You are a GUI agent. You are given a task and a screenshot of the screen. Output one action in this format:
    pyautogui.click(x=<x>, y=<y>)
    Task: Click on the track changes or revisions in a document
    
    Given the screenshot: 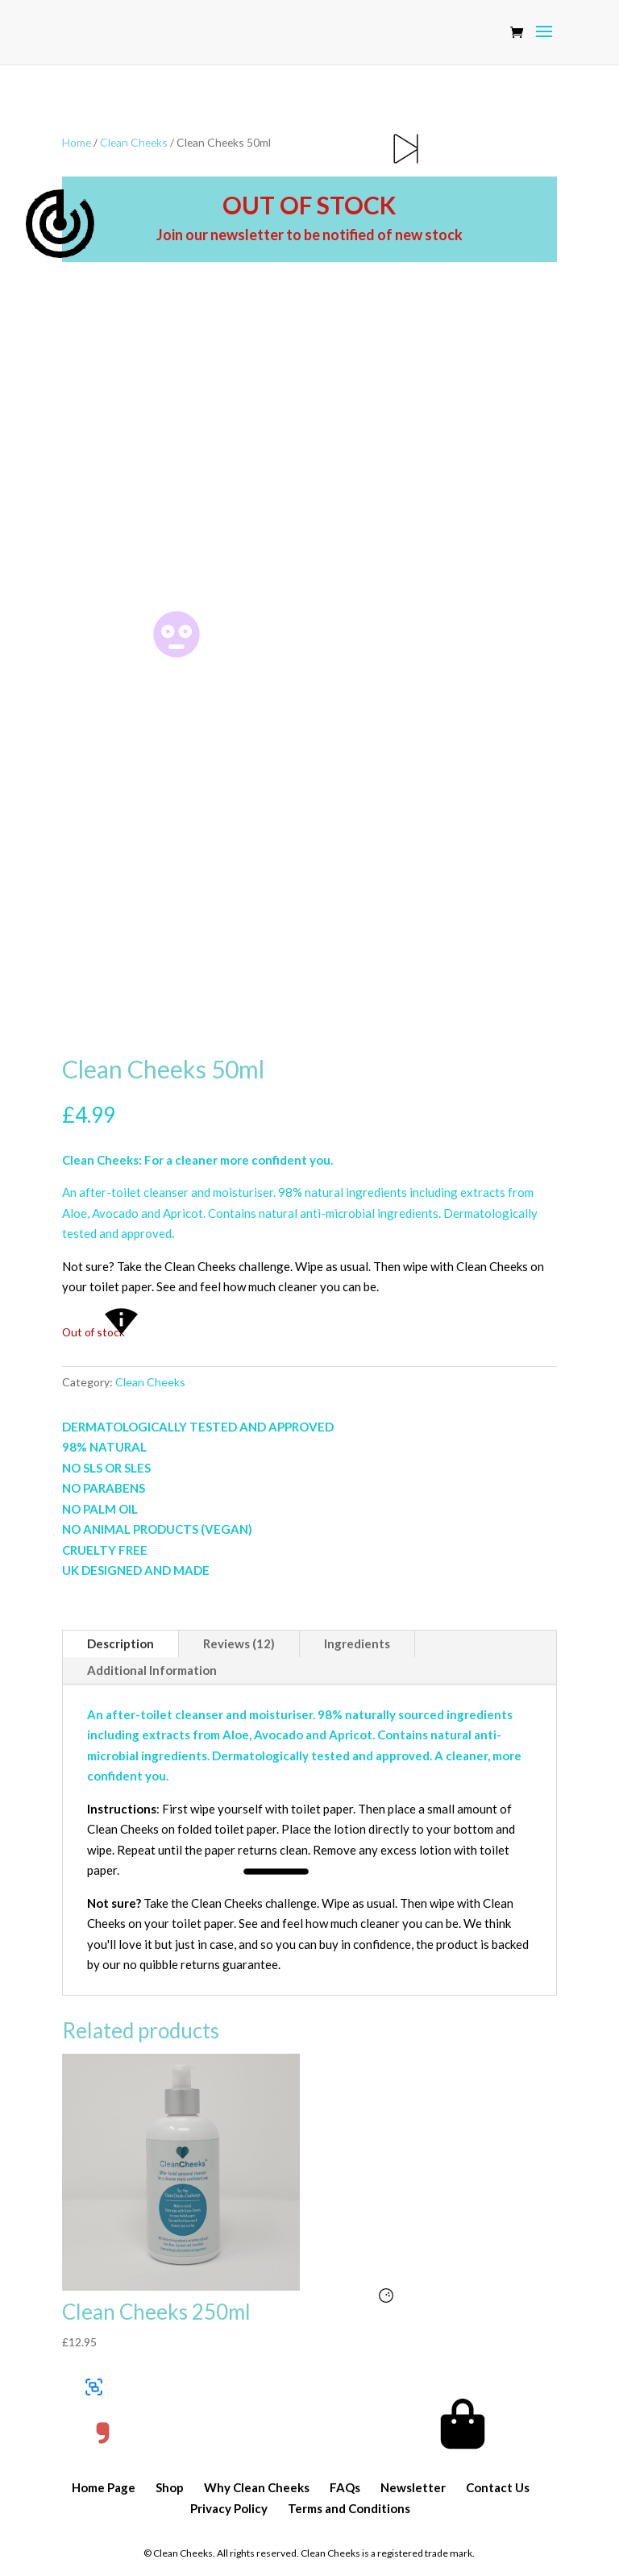 What is the action you would take?
    pyautogui.click(x=60, y=223)
    